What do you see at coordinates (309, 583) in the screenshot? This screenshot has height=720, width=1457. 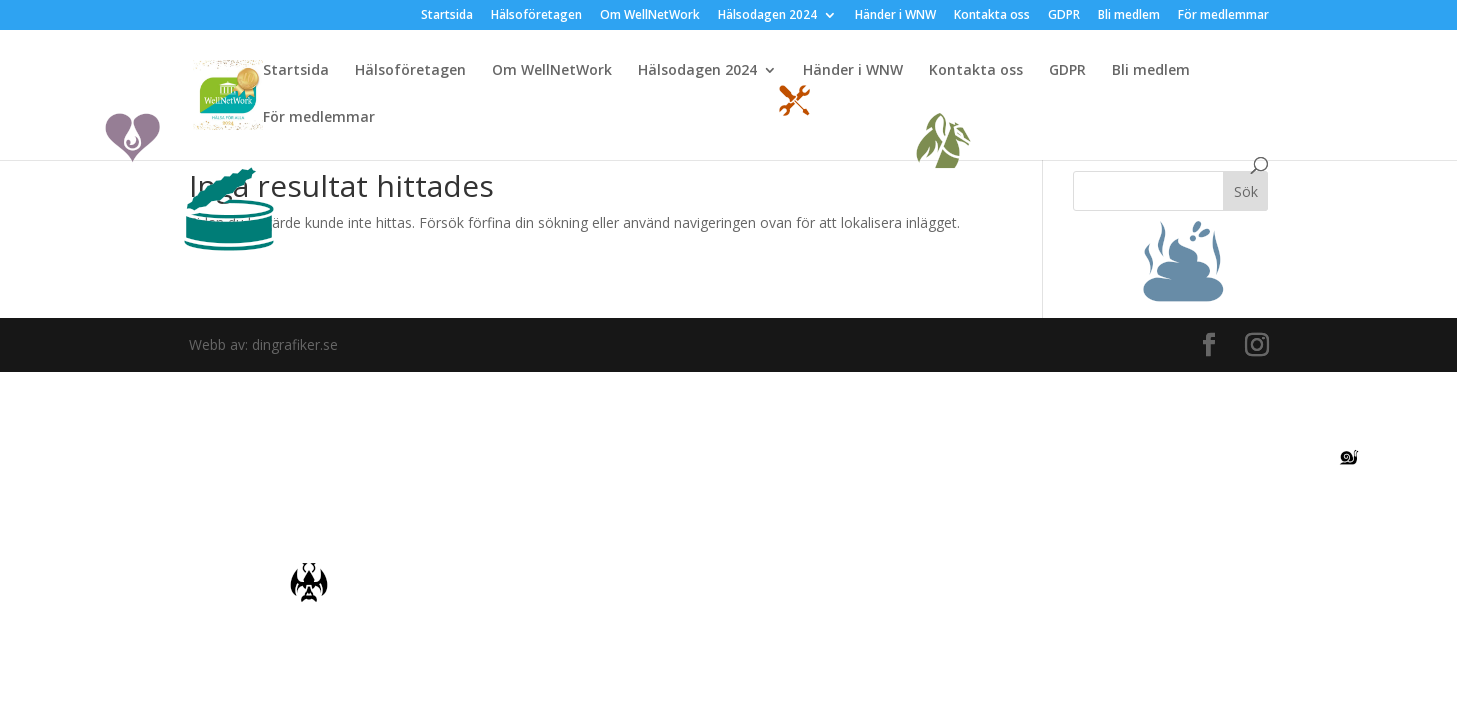 I see `represents a bat creature or enemy in a game` at bounding box center [309, 583].